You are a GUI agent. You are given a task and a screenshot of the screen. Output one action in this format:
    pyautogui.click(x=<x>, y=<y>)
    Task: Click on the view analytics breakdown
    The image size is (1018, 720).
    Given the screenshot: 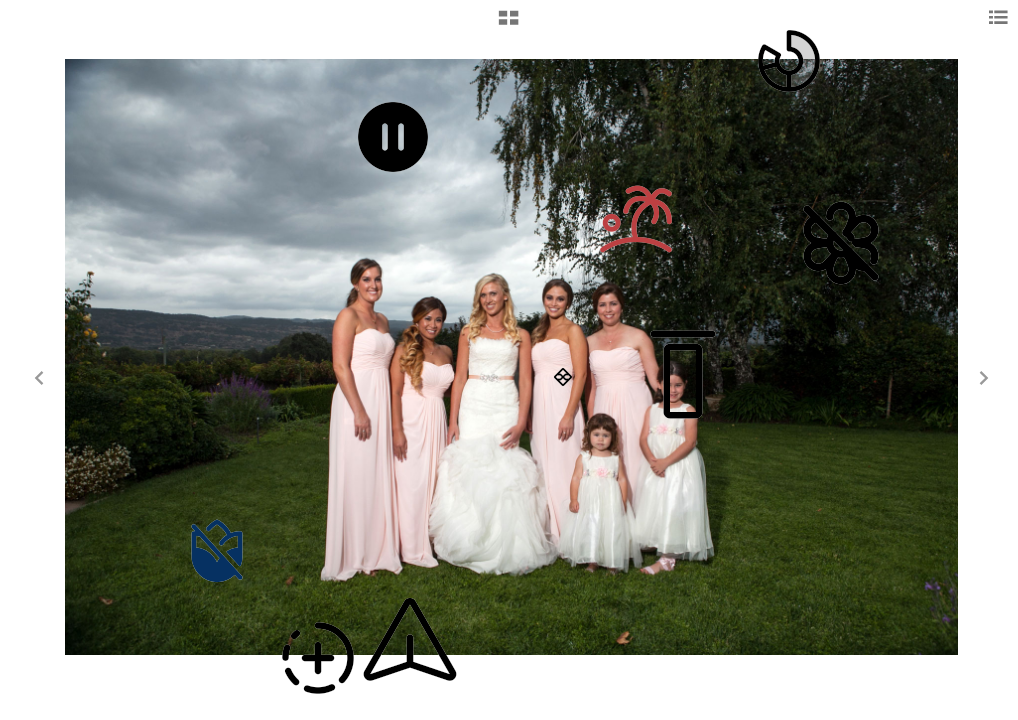 What is the action you would take?
    pyautogui.click(x=789, y=61)
    